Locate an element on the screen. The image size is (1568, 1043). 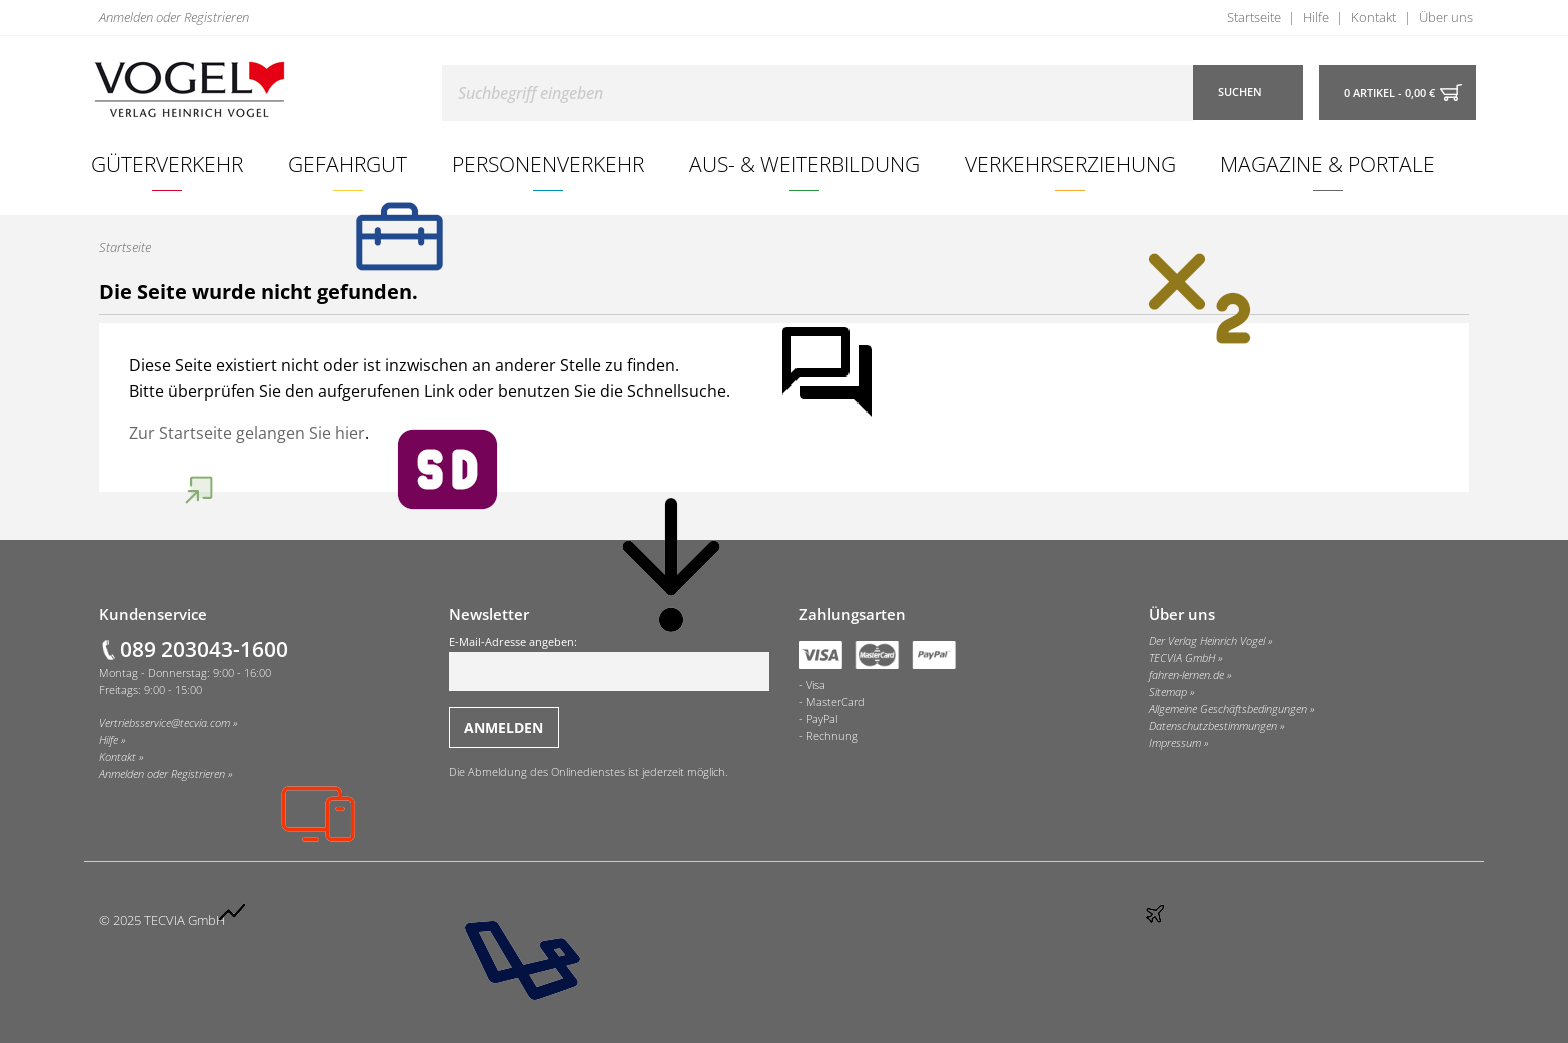
indicates standard definition video quality is located at coordinates (447, 469).